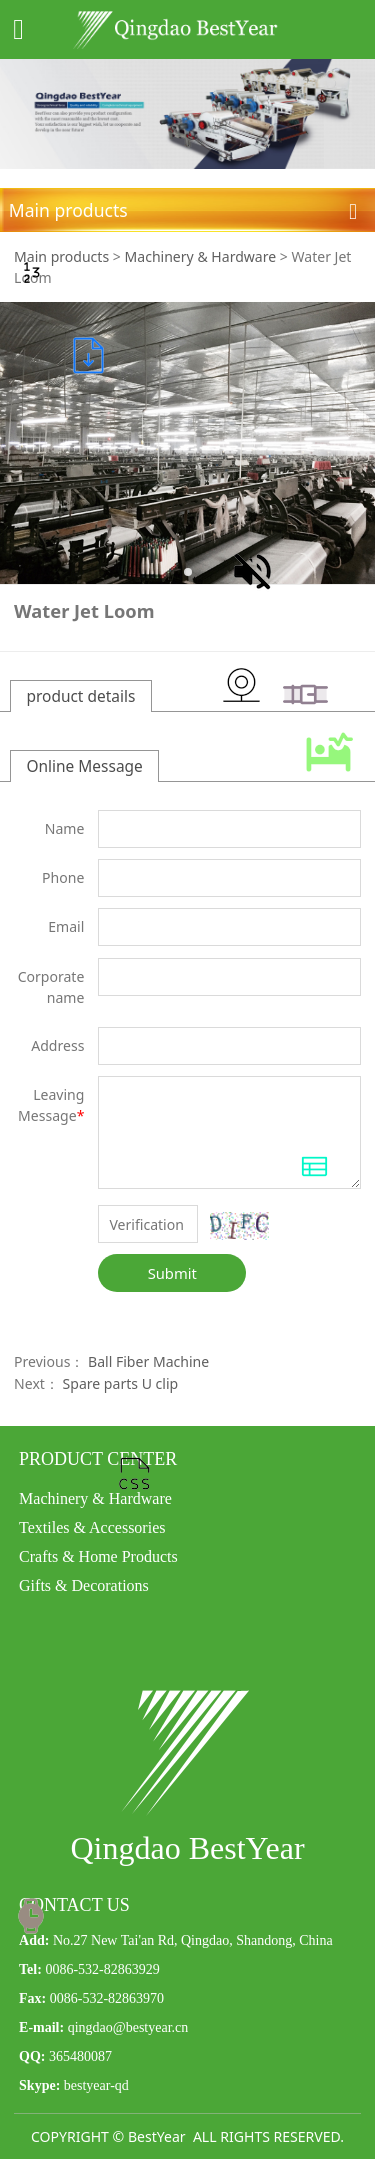 This screenshot has width=375, height=2159. I want to click on download a file, so click(88, 355).